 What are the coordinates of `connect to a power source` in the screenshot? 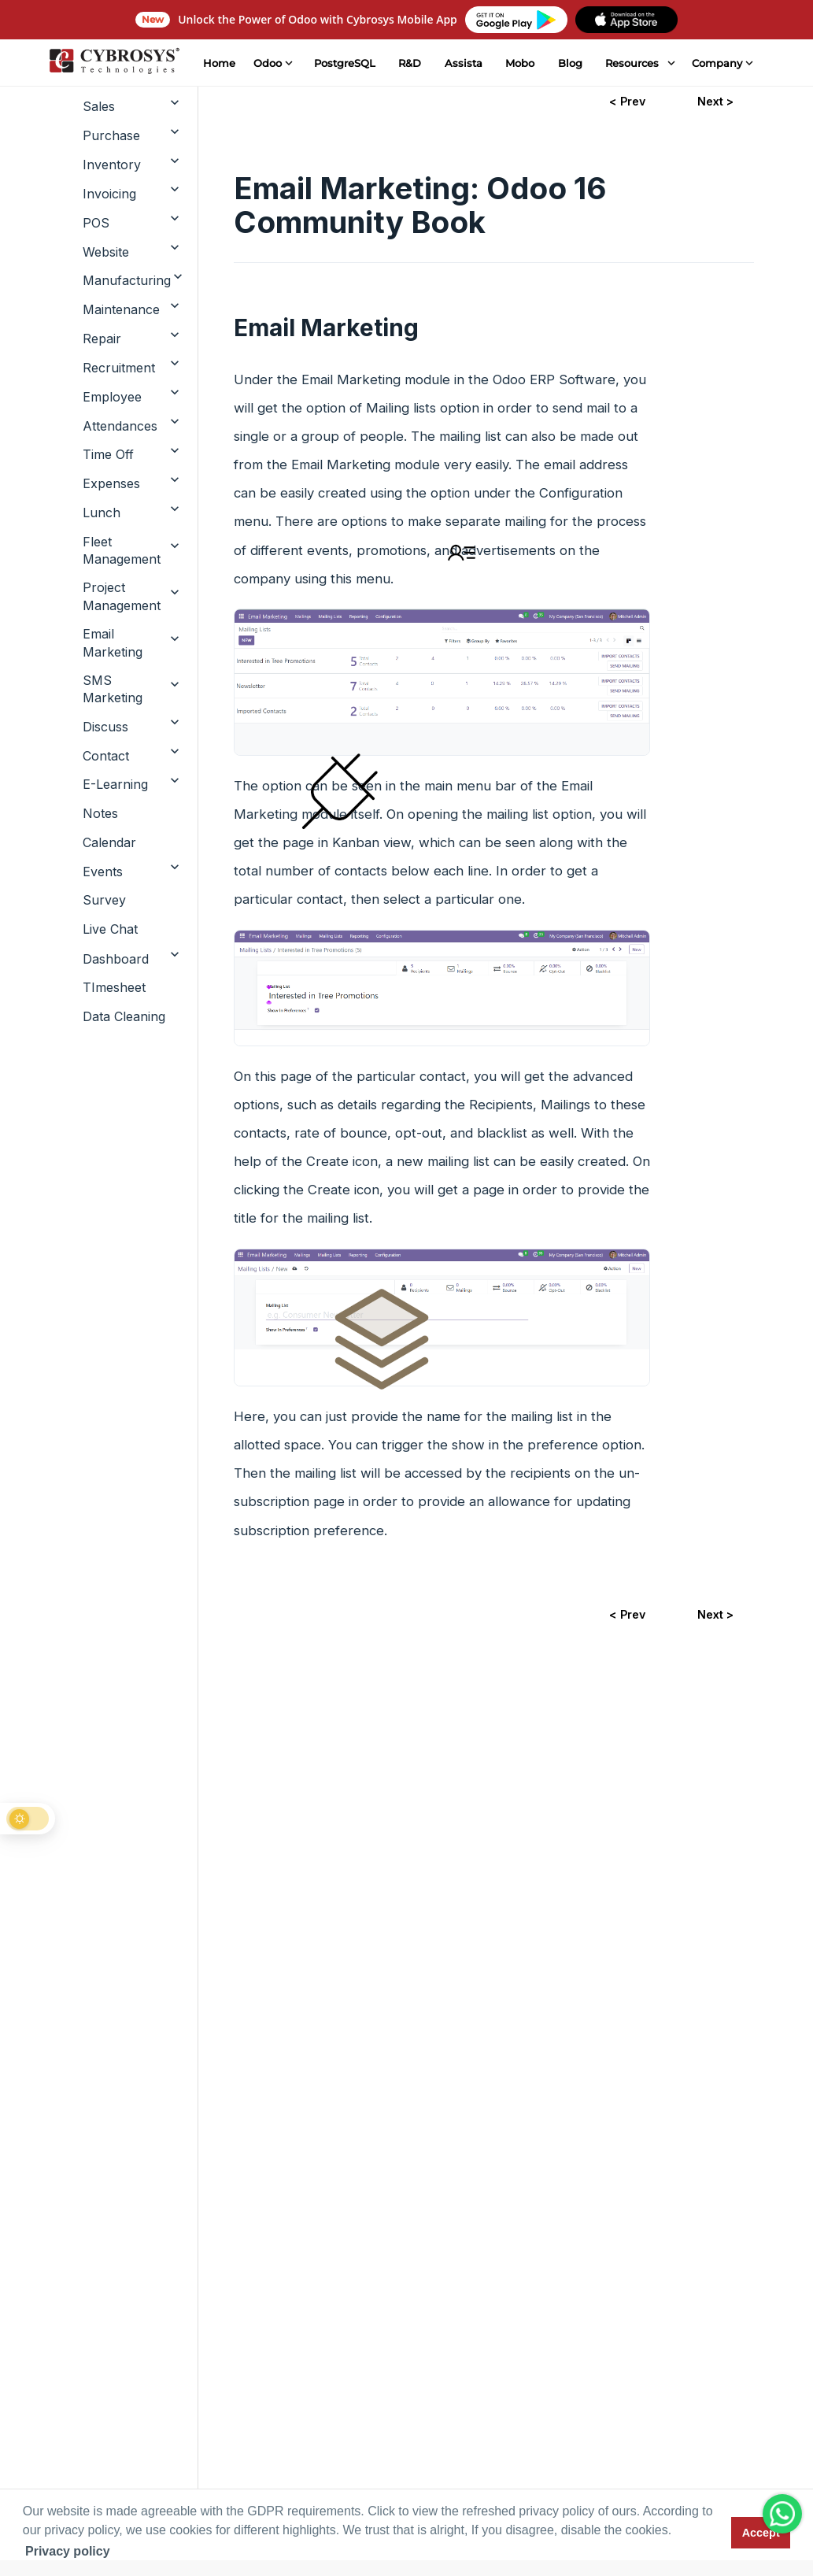 It's located at (338, 793).